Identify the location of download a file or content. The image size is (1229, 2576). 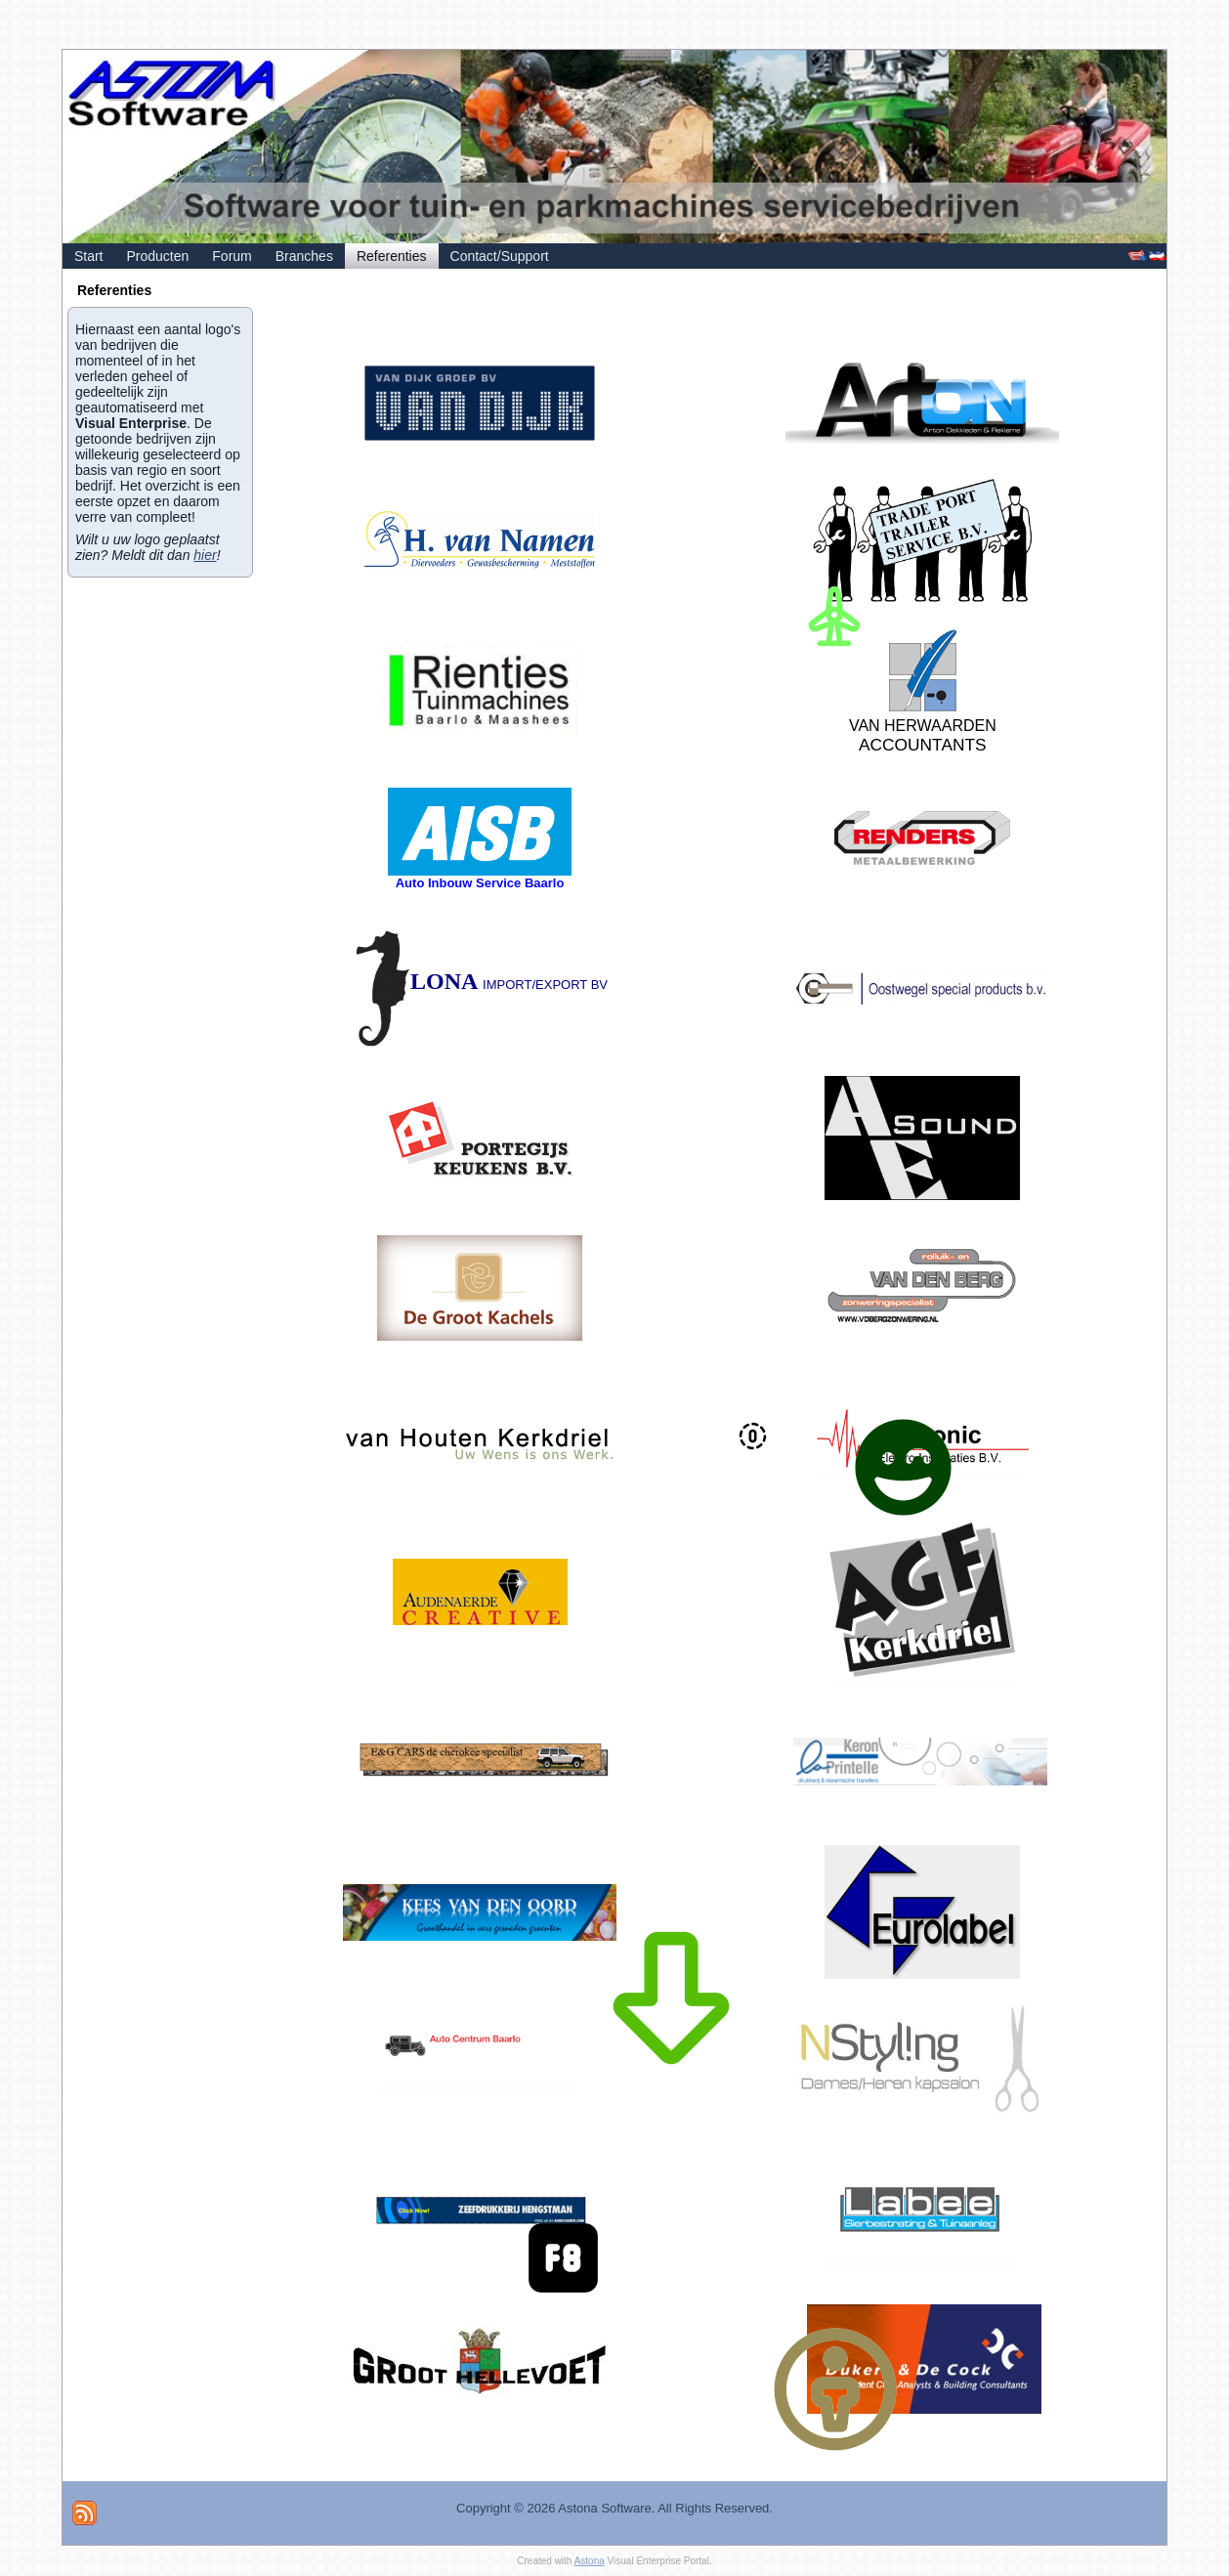
(671, 1999).